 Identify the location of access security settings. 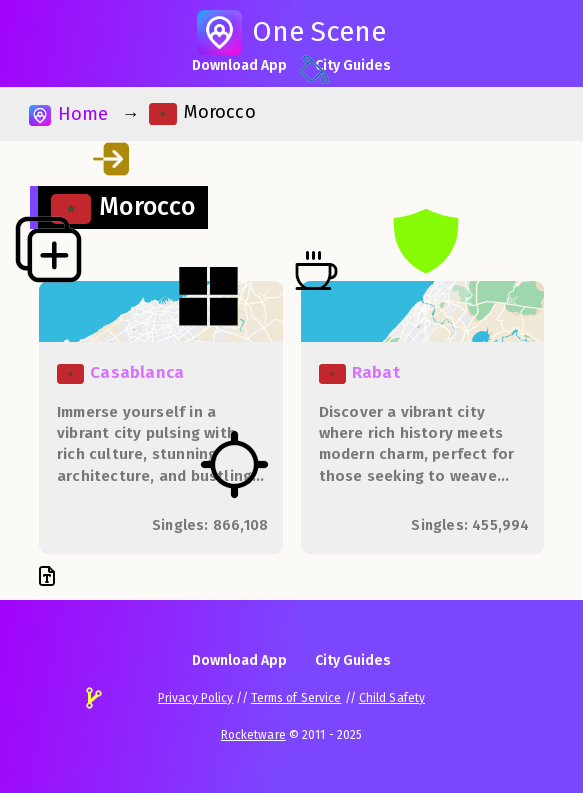
(426, 241).